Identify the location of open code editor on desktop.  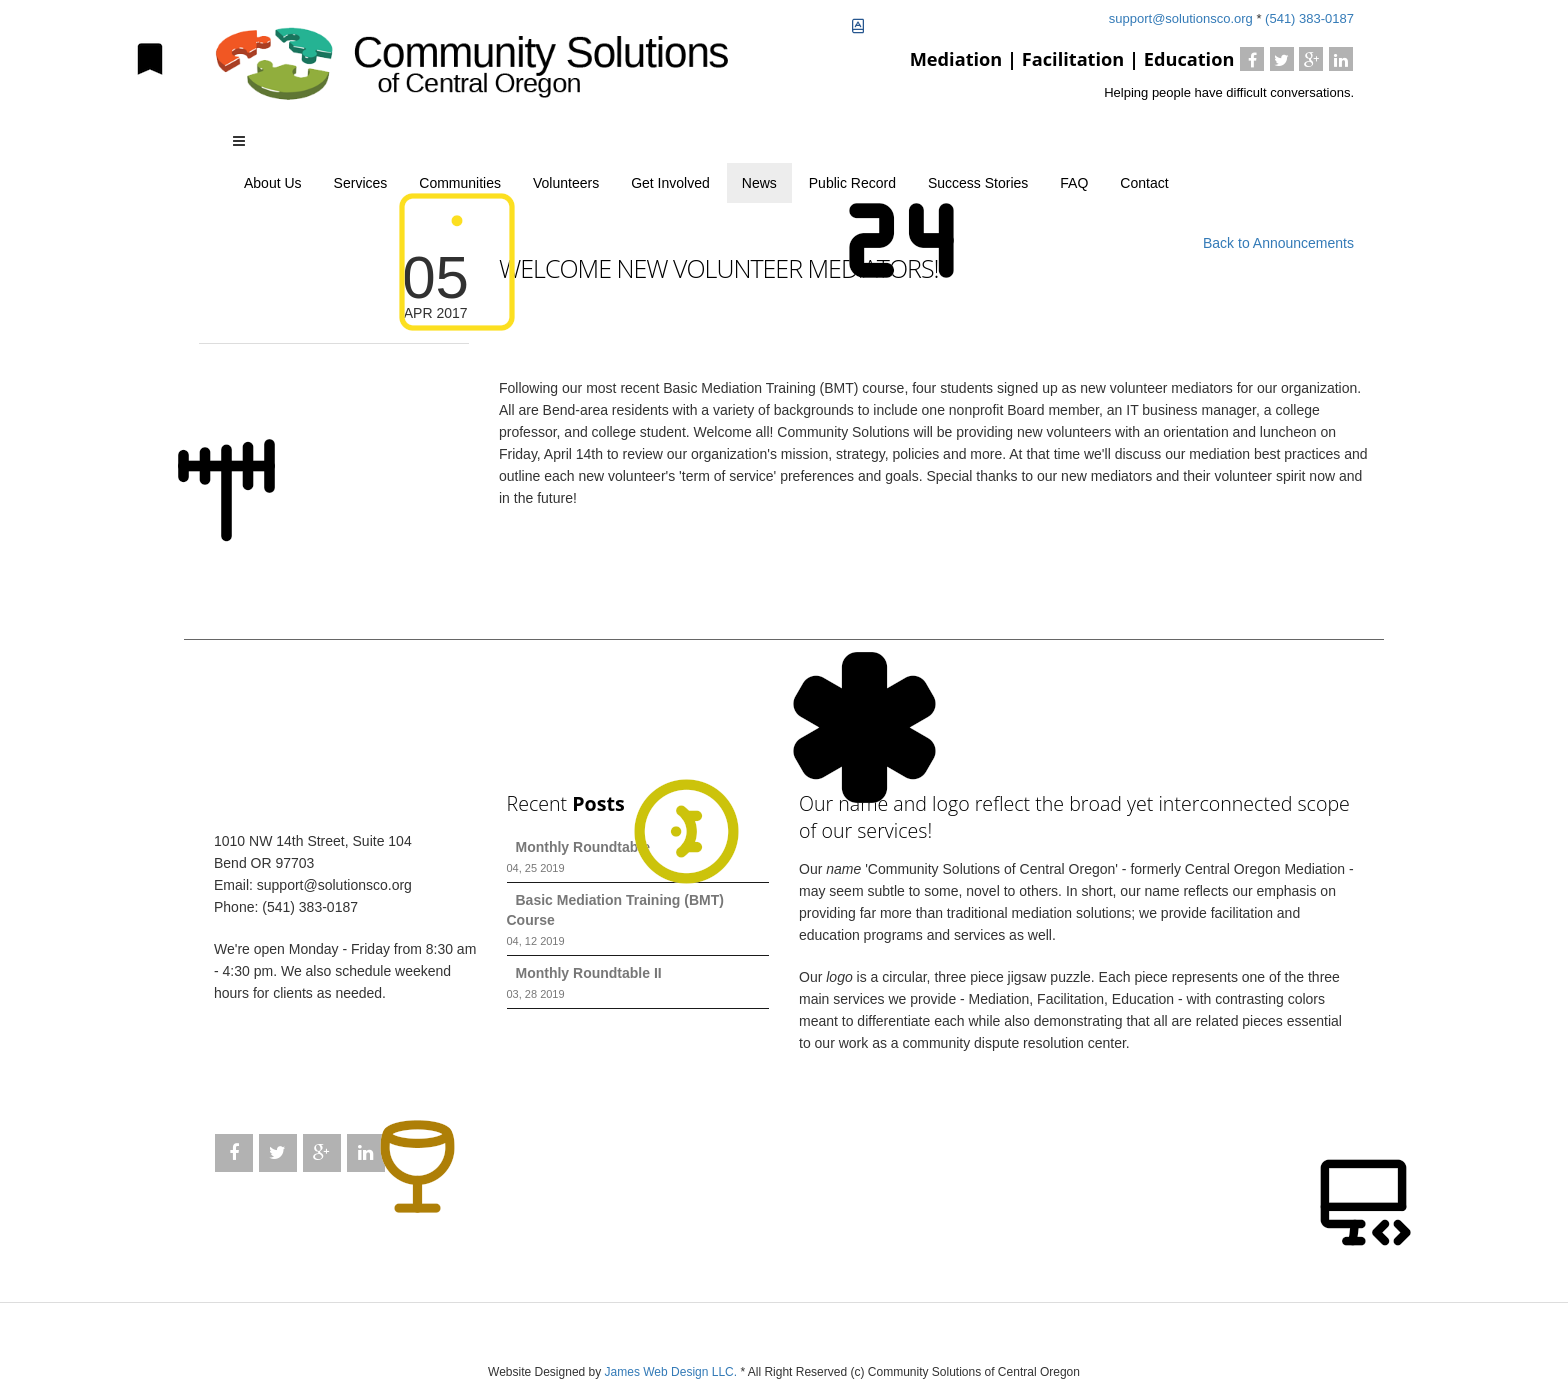
(1363, 1202).